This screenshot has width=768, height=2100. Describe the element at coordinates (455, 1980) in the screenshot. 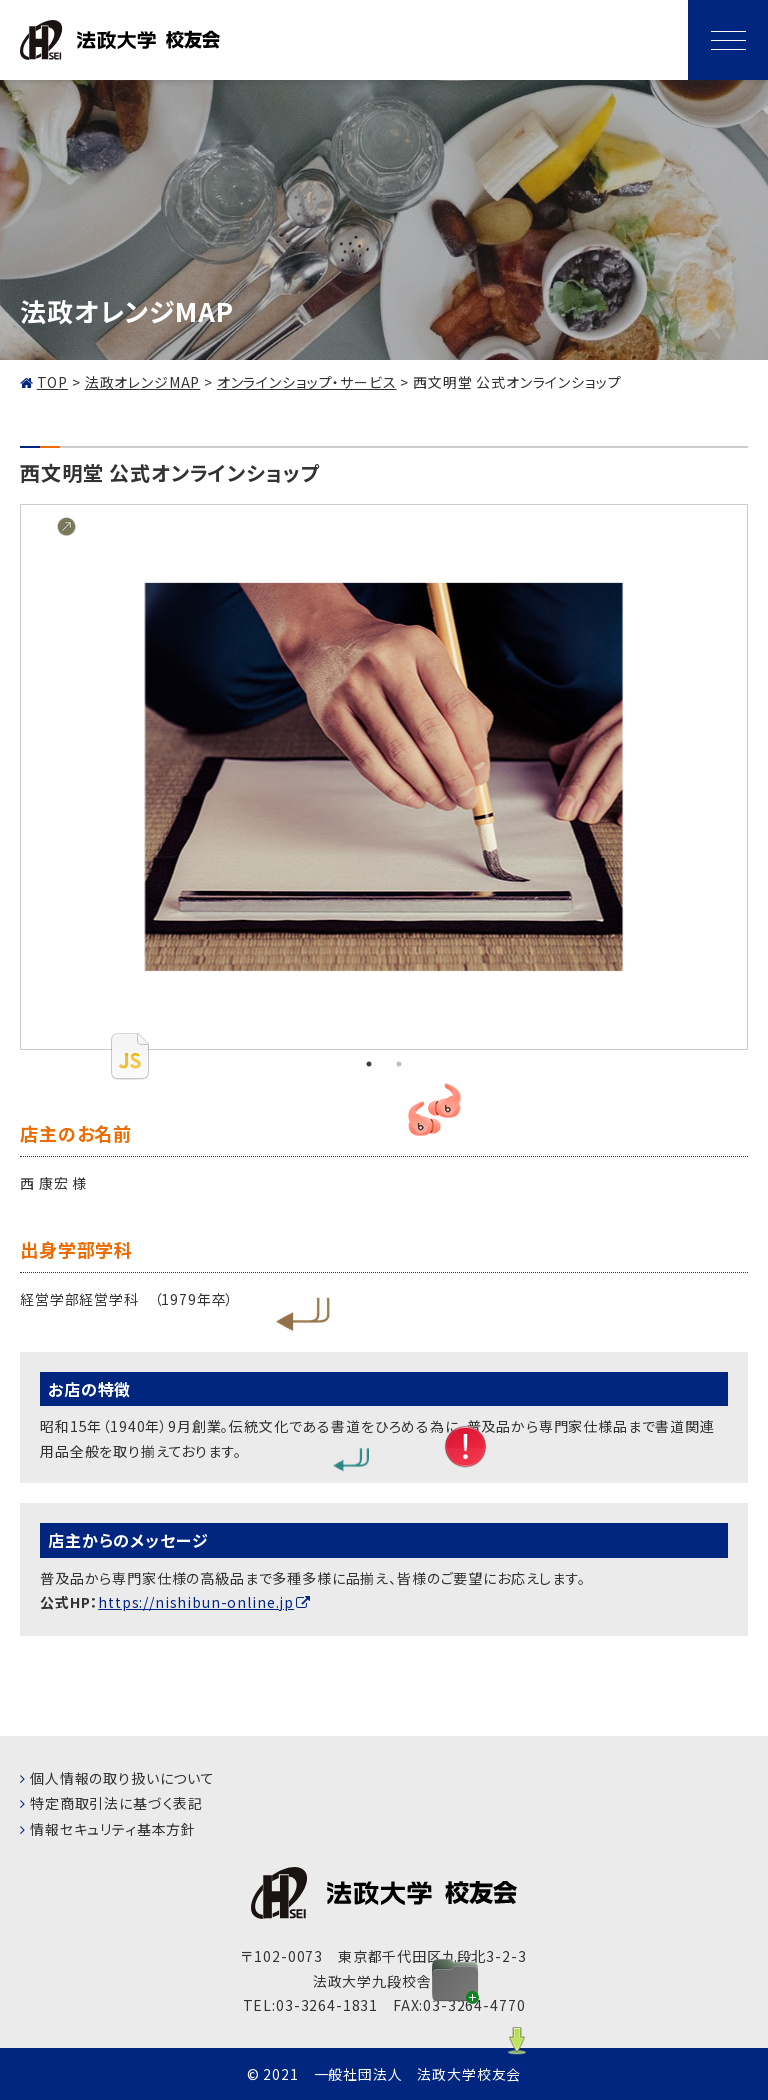

I see `create a new folder` at that location.